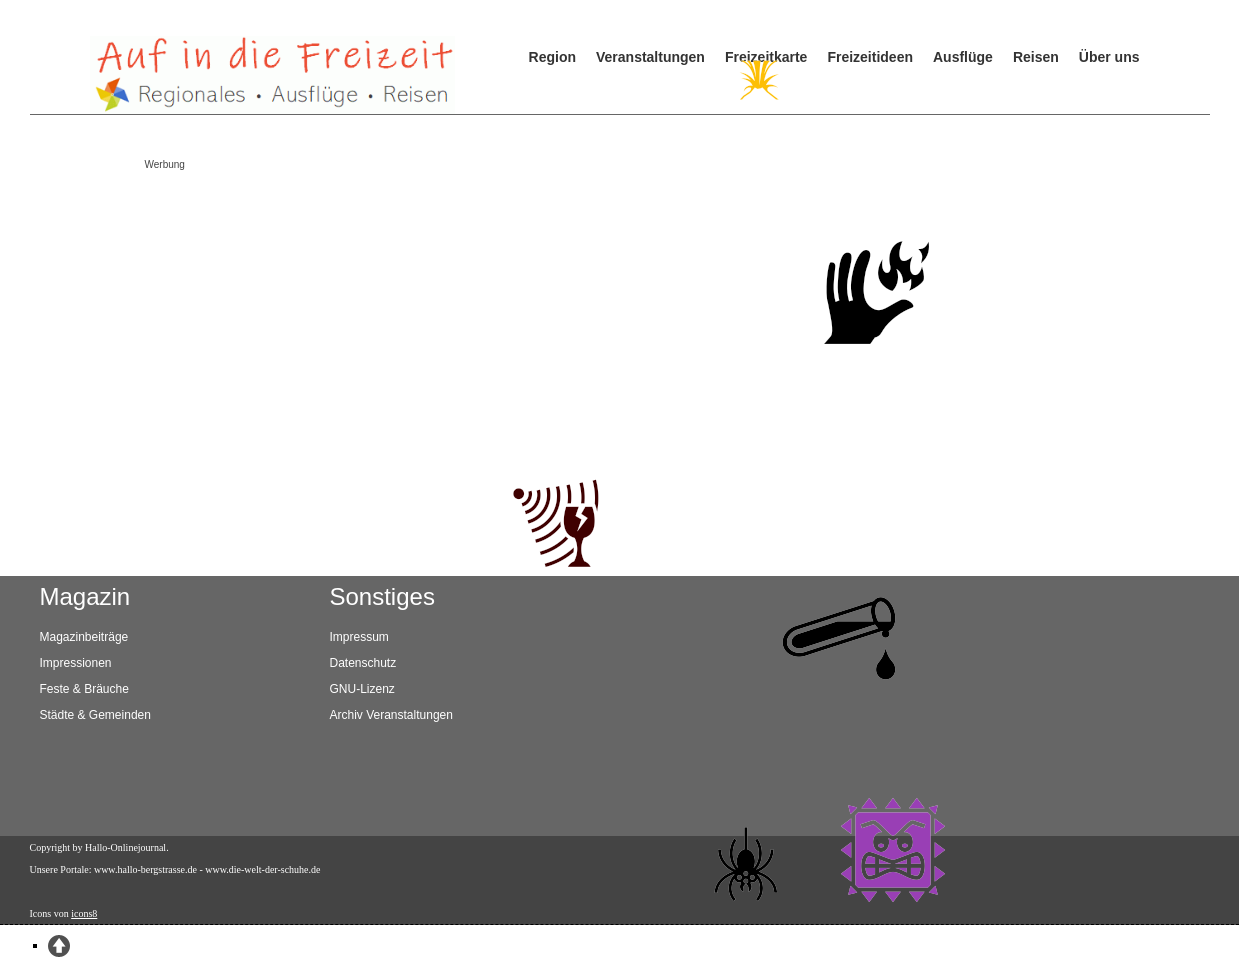 This screenshot has width=1239, height=975. What do you see at coordinates (746, 865) in the screenshot?
I see `indicates a spooky or halloween-themed game element` at bounding box center [746, 865].